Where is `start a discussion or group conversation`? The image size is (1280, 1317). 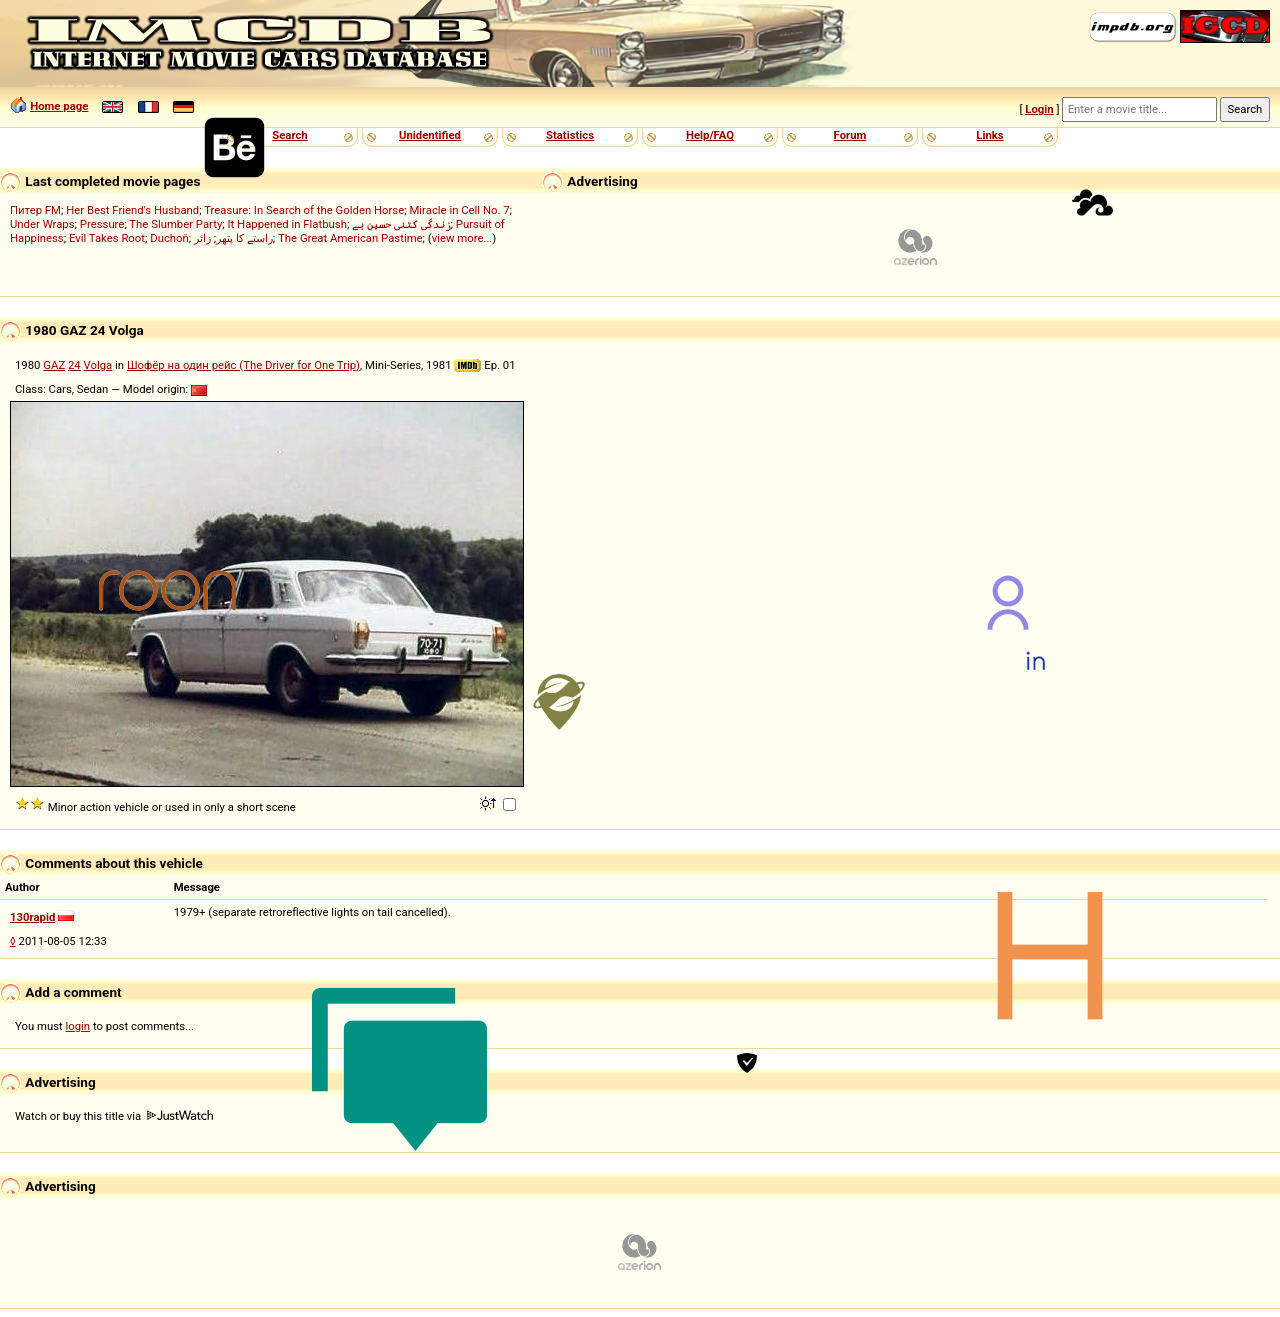
start a discussion or group conversation is located at coordinates (399, 1067).